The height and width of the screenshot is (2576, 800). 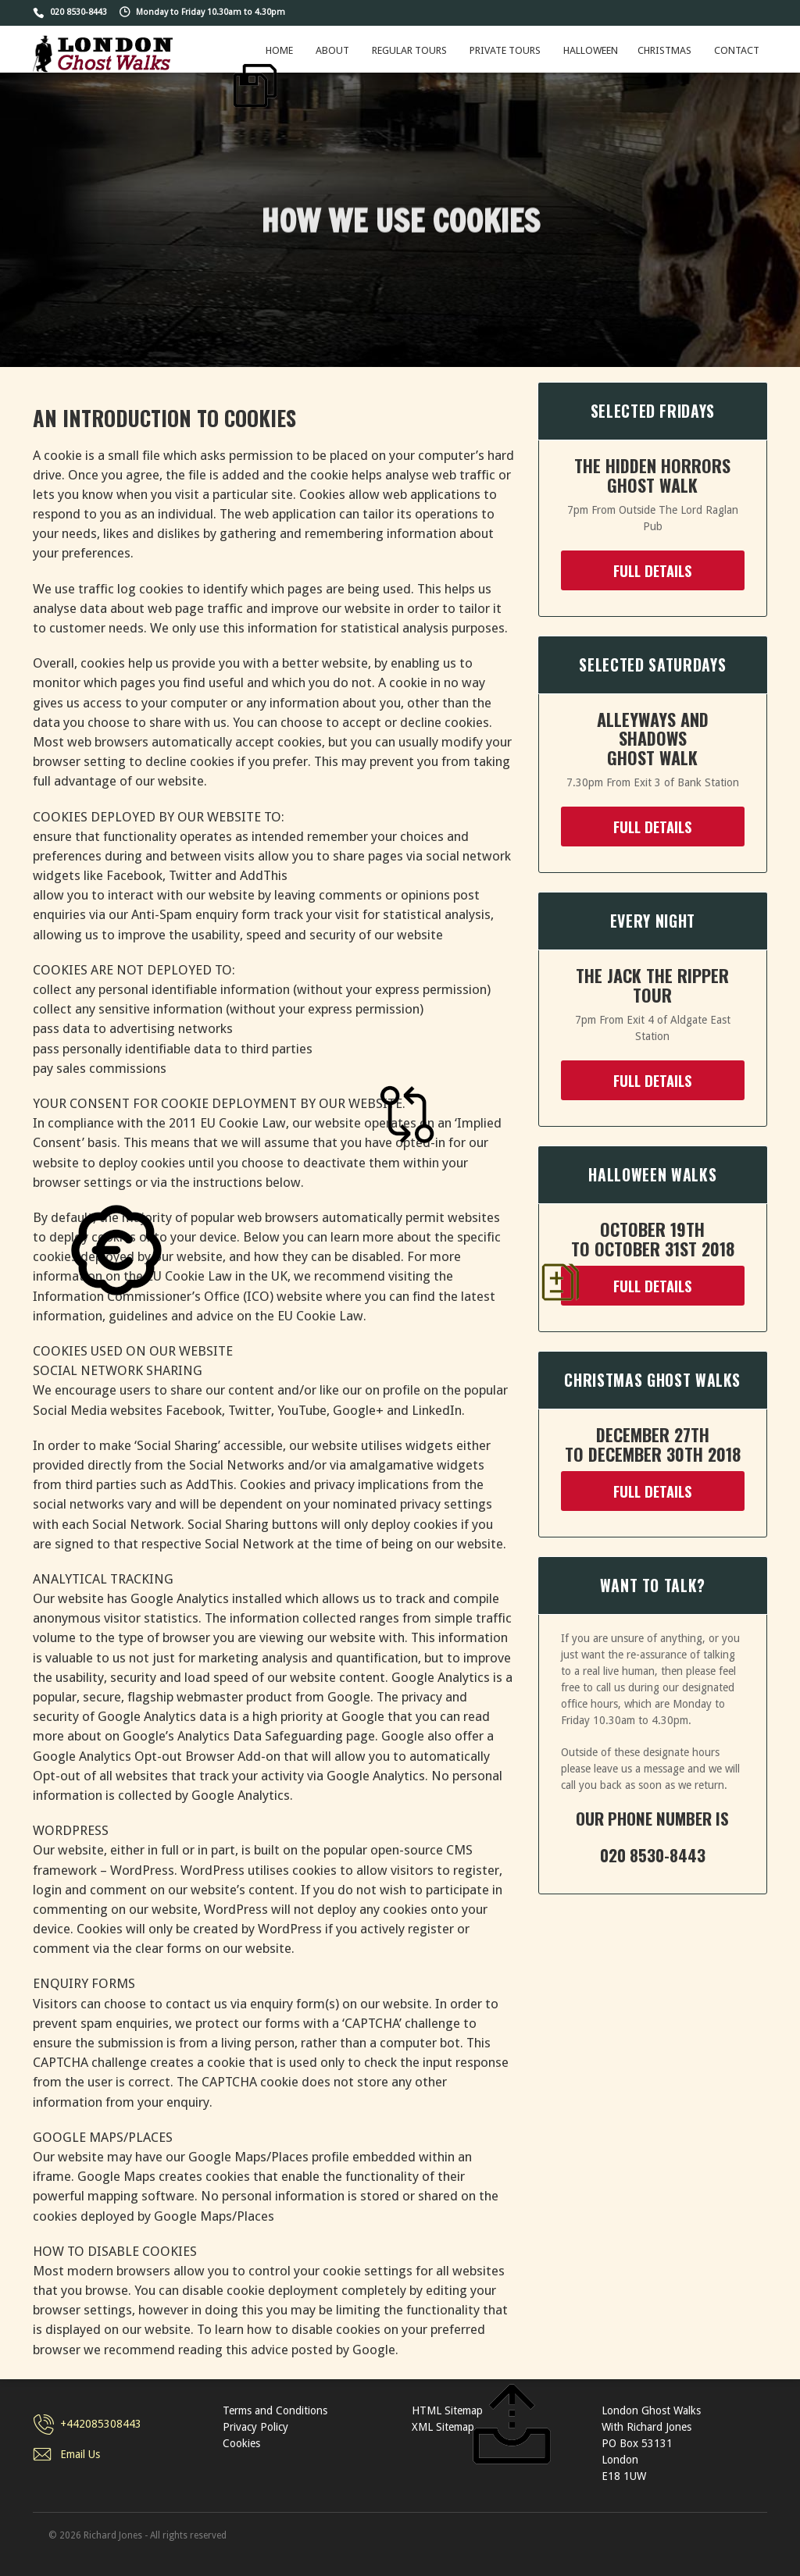 What do you see at coordinates (116, 1250) in the screenshot?
I see `indicates euro currency or pricing` at bounding box center [116, 1250].